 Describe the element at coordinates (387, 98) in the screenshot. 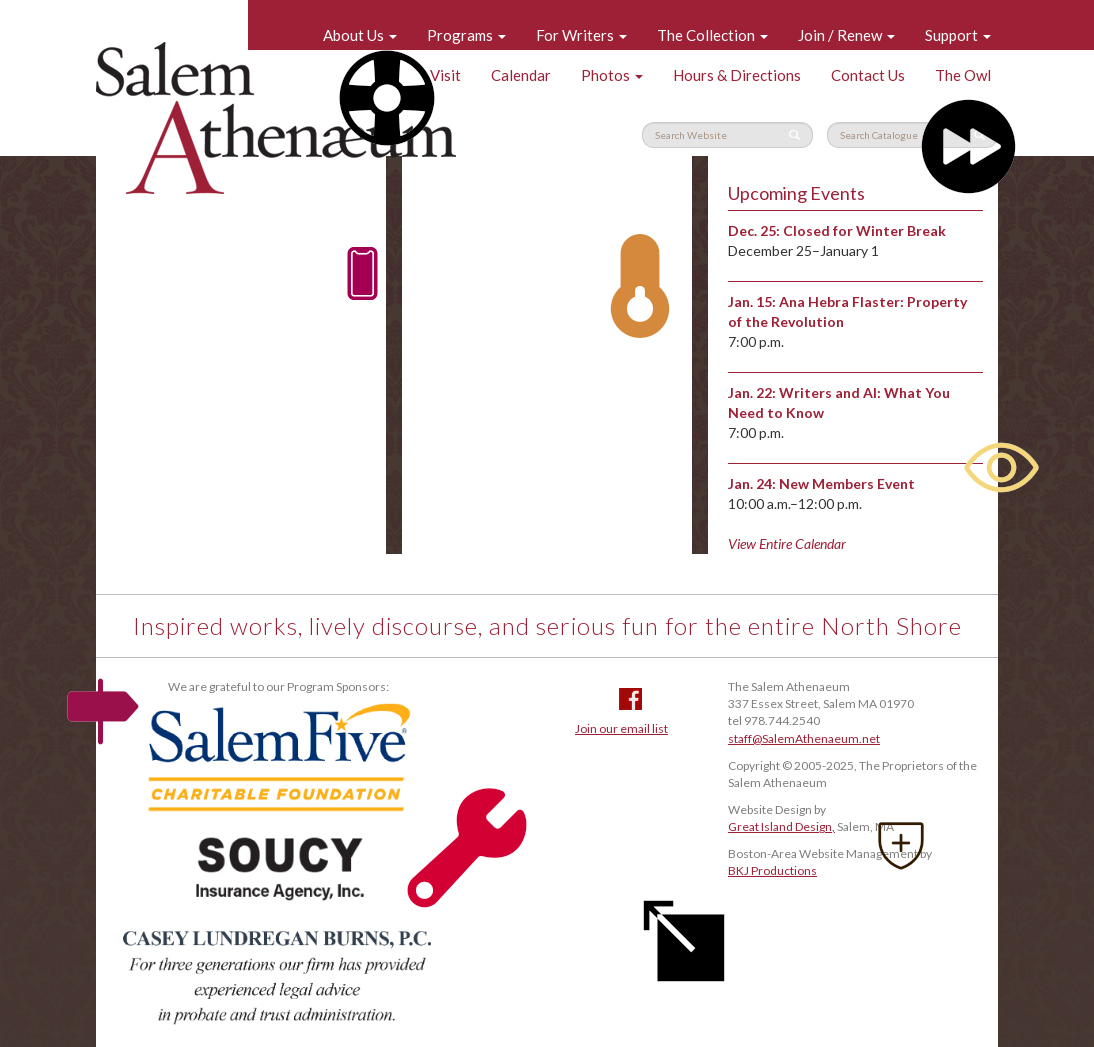

I see `access help or support center` at that location.